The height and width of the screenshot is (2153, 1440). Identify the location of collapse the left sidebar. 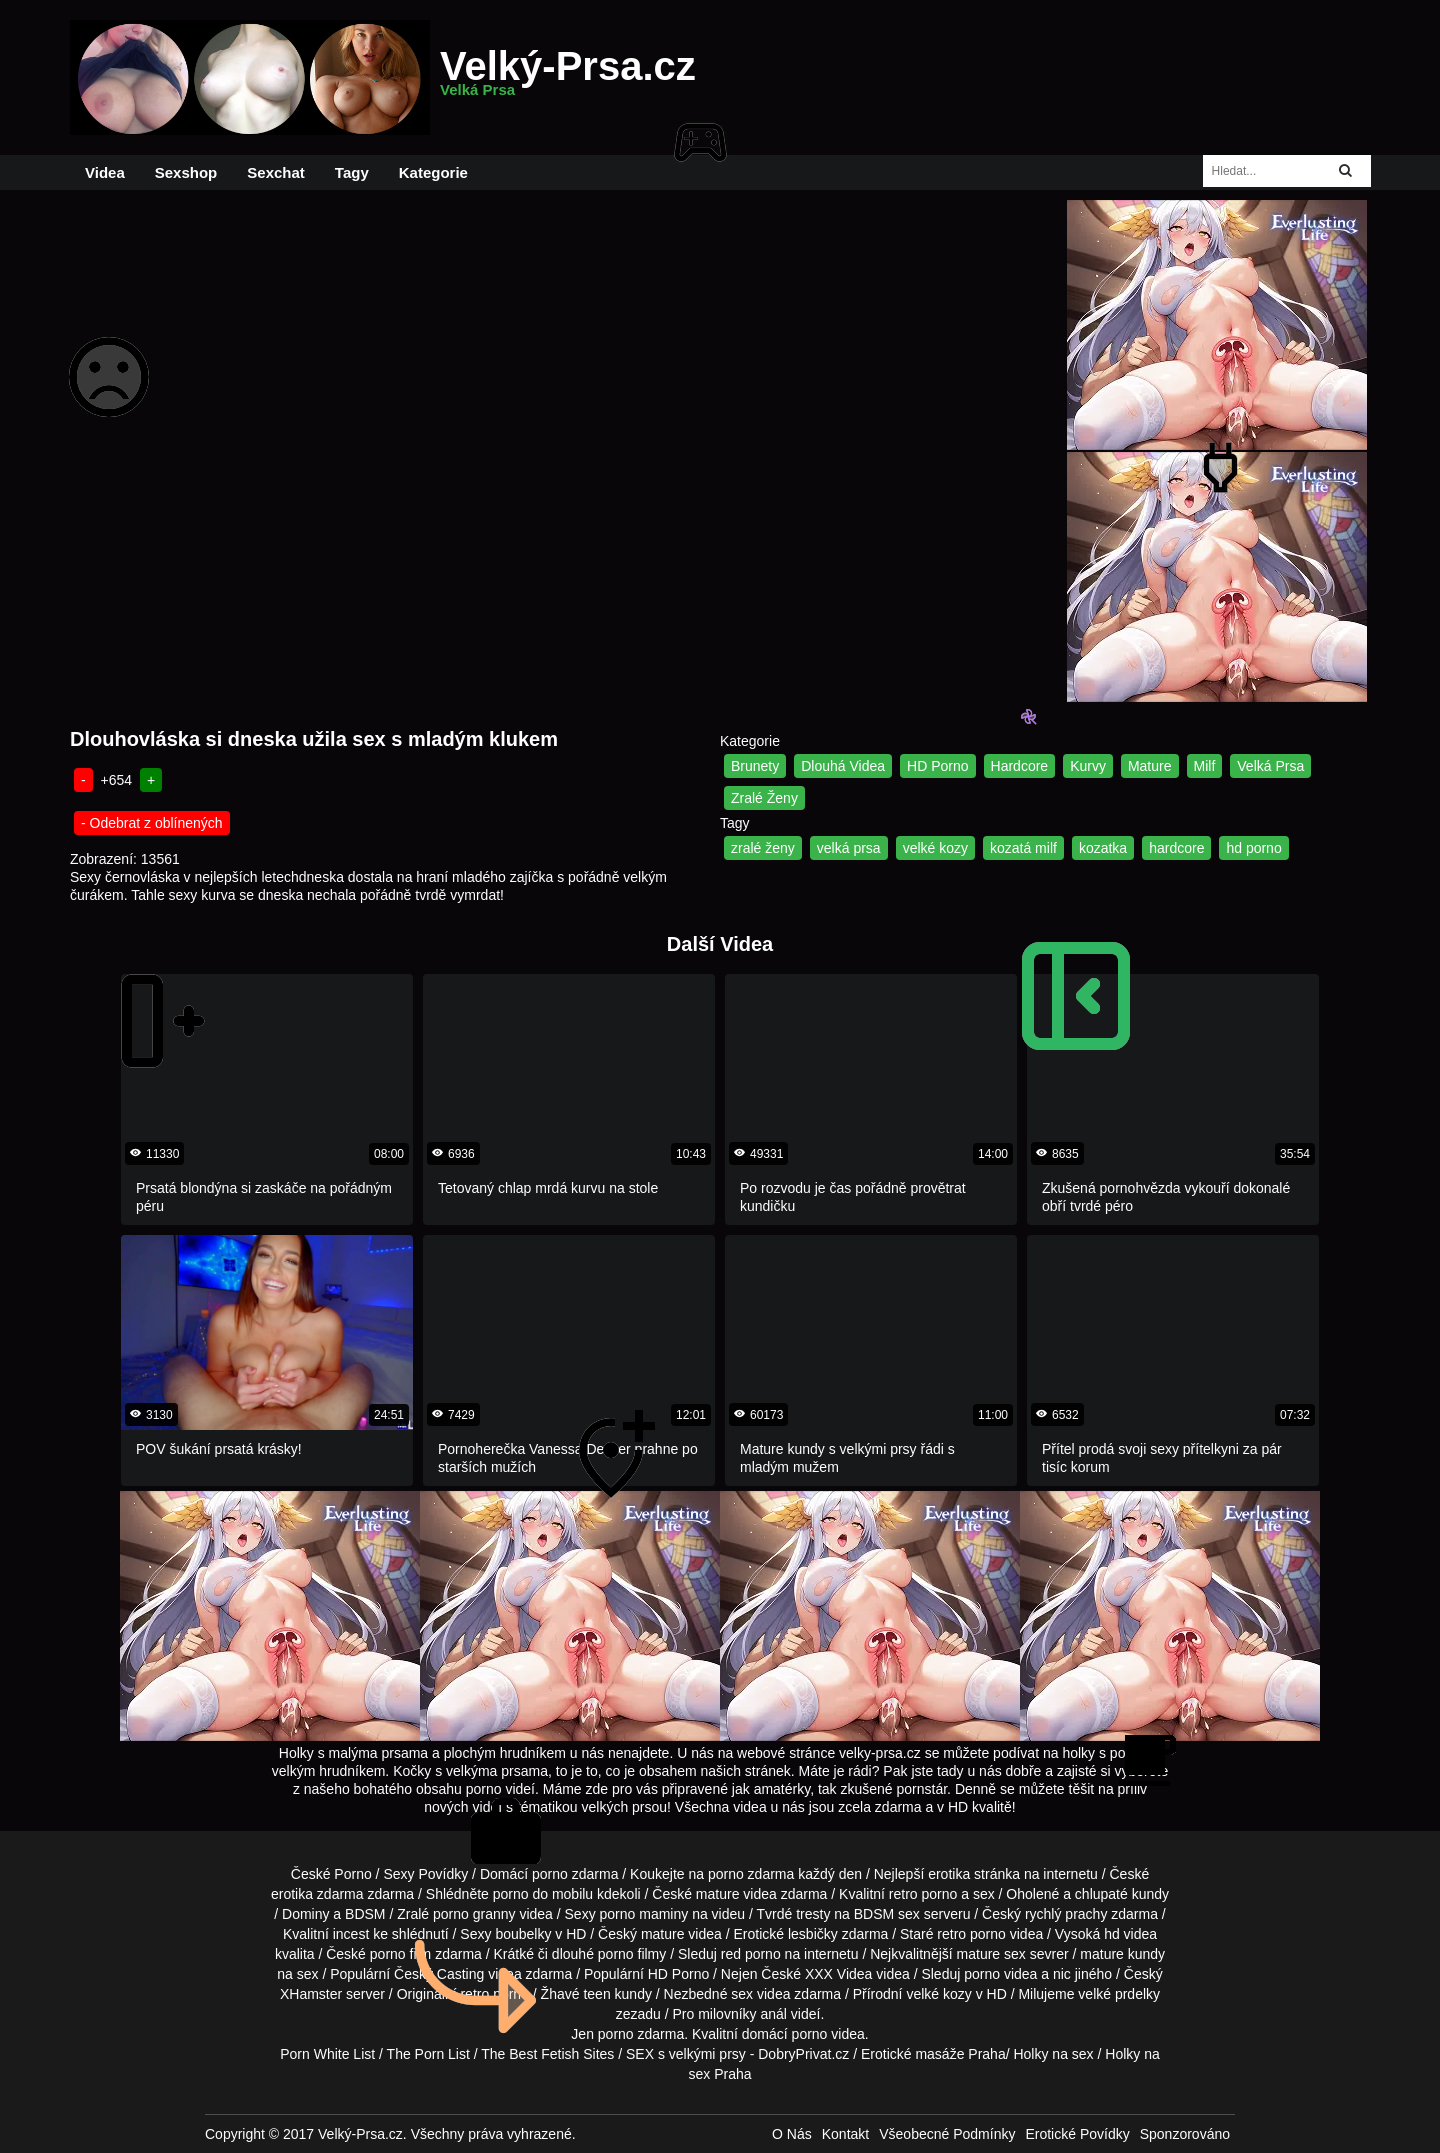
(1076, 996).